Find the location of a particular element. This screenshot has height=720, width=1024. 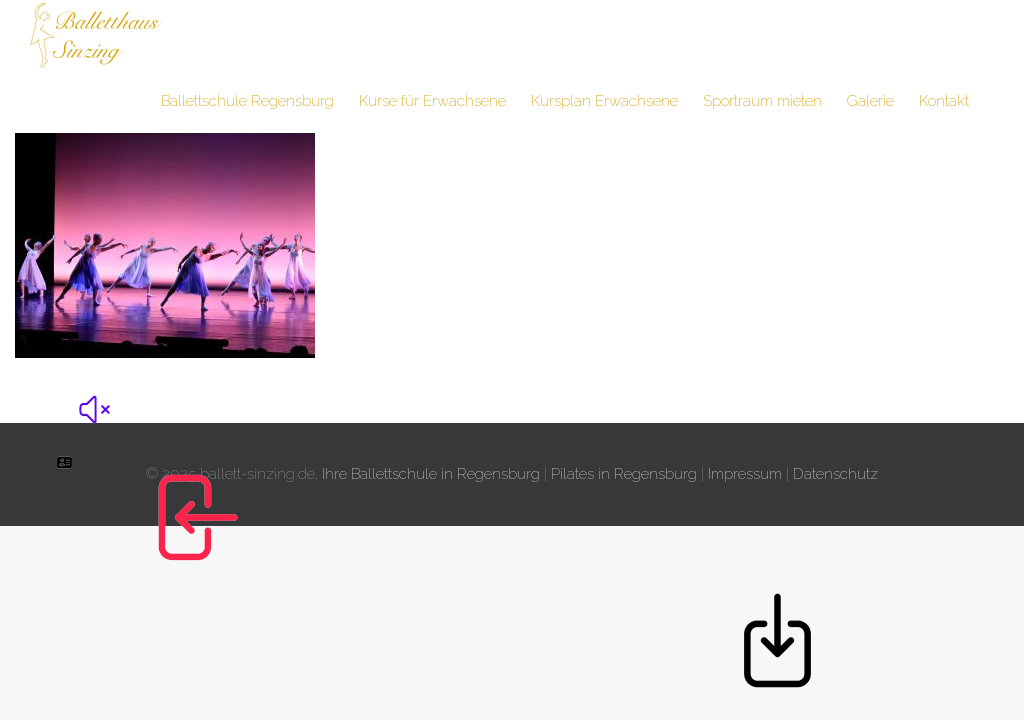

log in to your account is located at coordinates (191, 517).